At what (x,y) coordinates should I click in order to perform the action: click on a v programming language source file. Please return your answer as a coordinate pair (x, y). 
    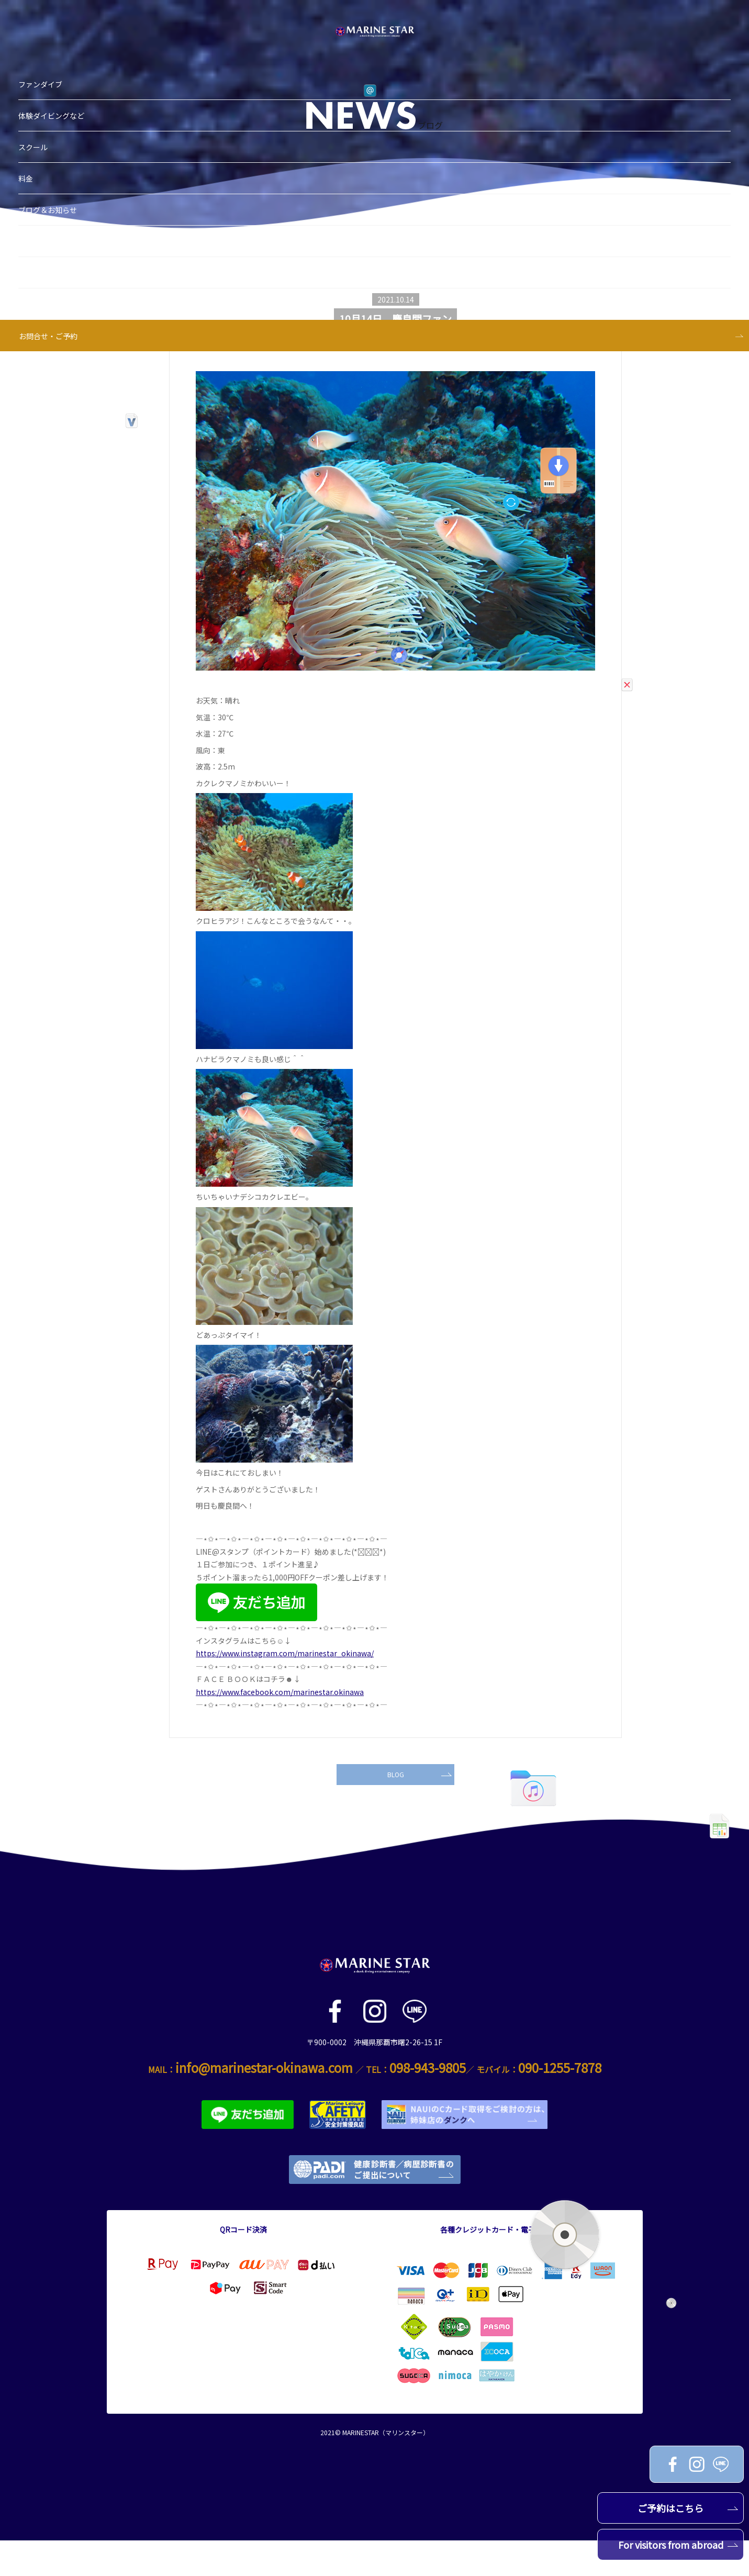
    Looking at the image, I should click on (131, 420).